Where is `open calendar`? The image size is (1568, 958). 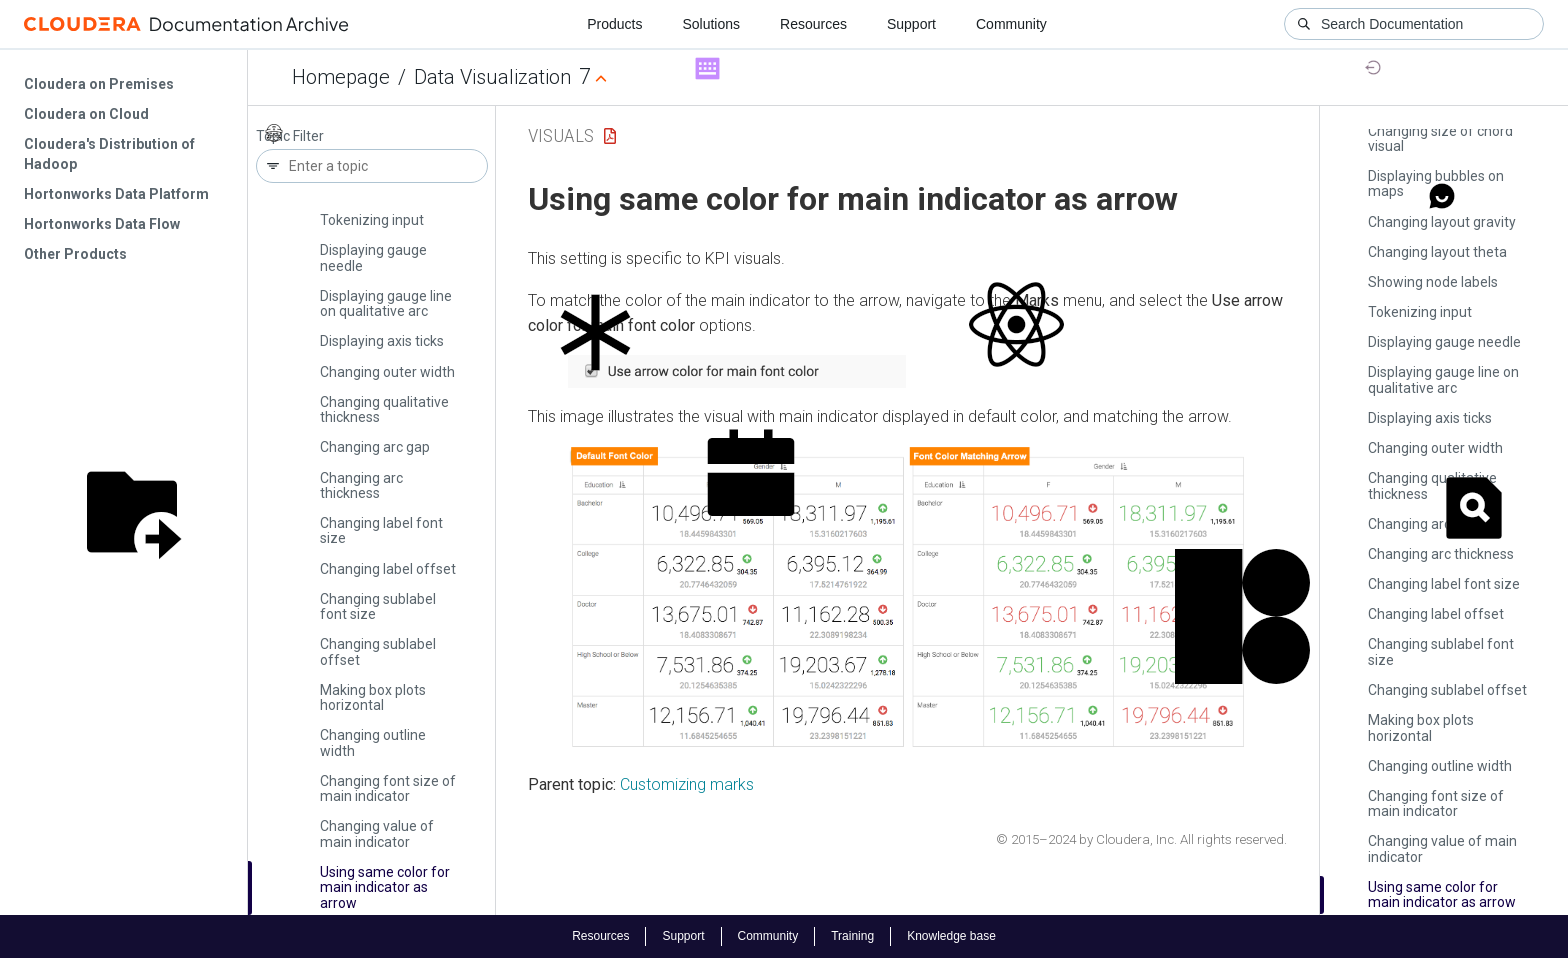 open calendar is located at coordinates (751, 477).